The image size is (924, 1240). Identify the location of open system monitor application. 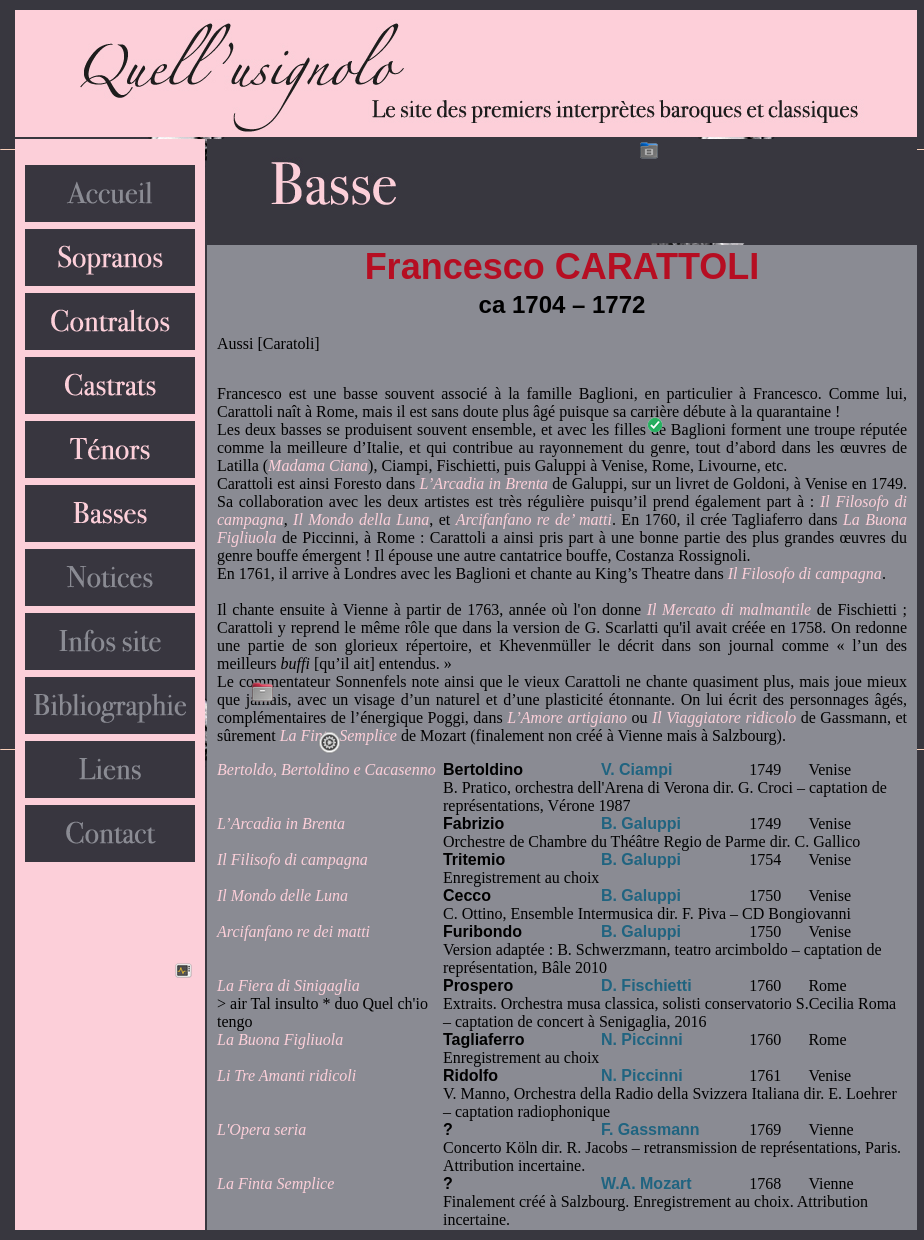
(183, 970).